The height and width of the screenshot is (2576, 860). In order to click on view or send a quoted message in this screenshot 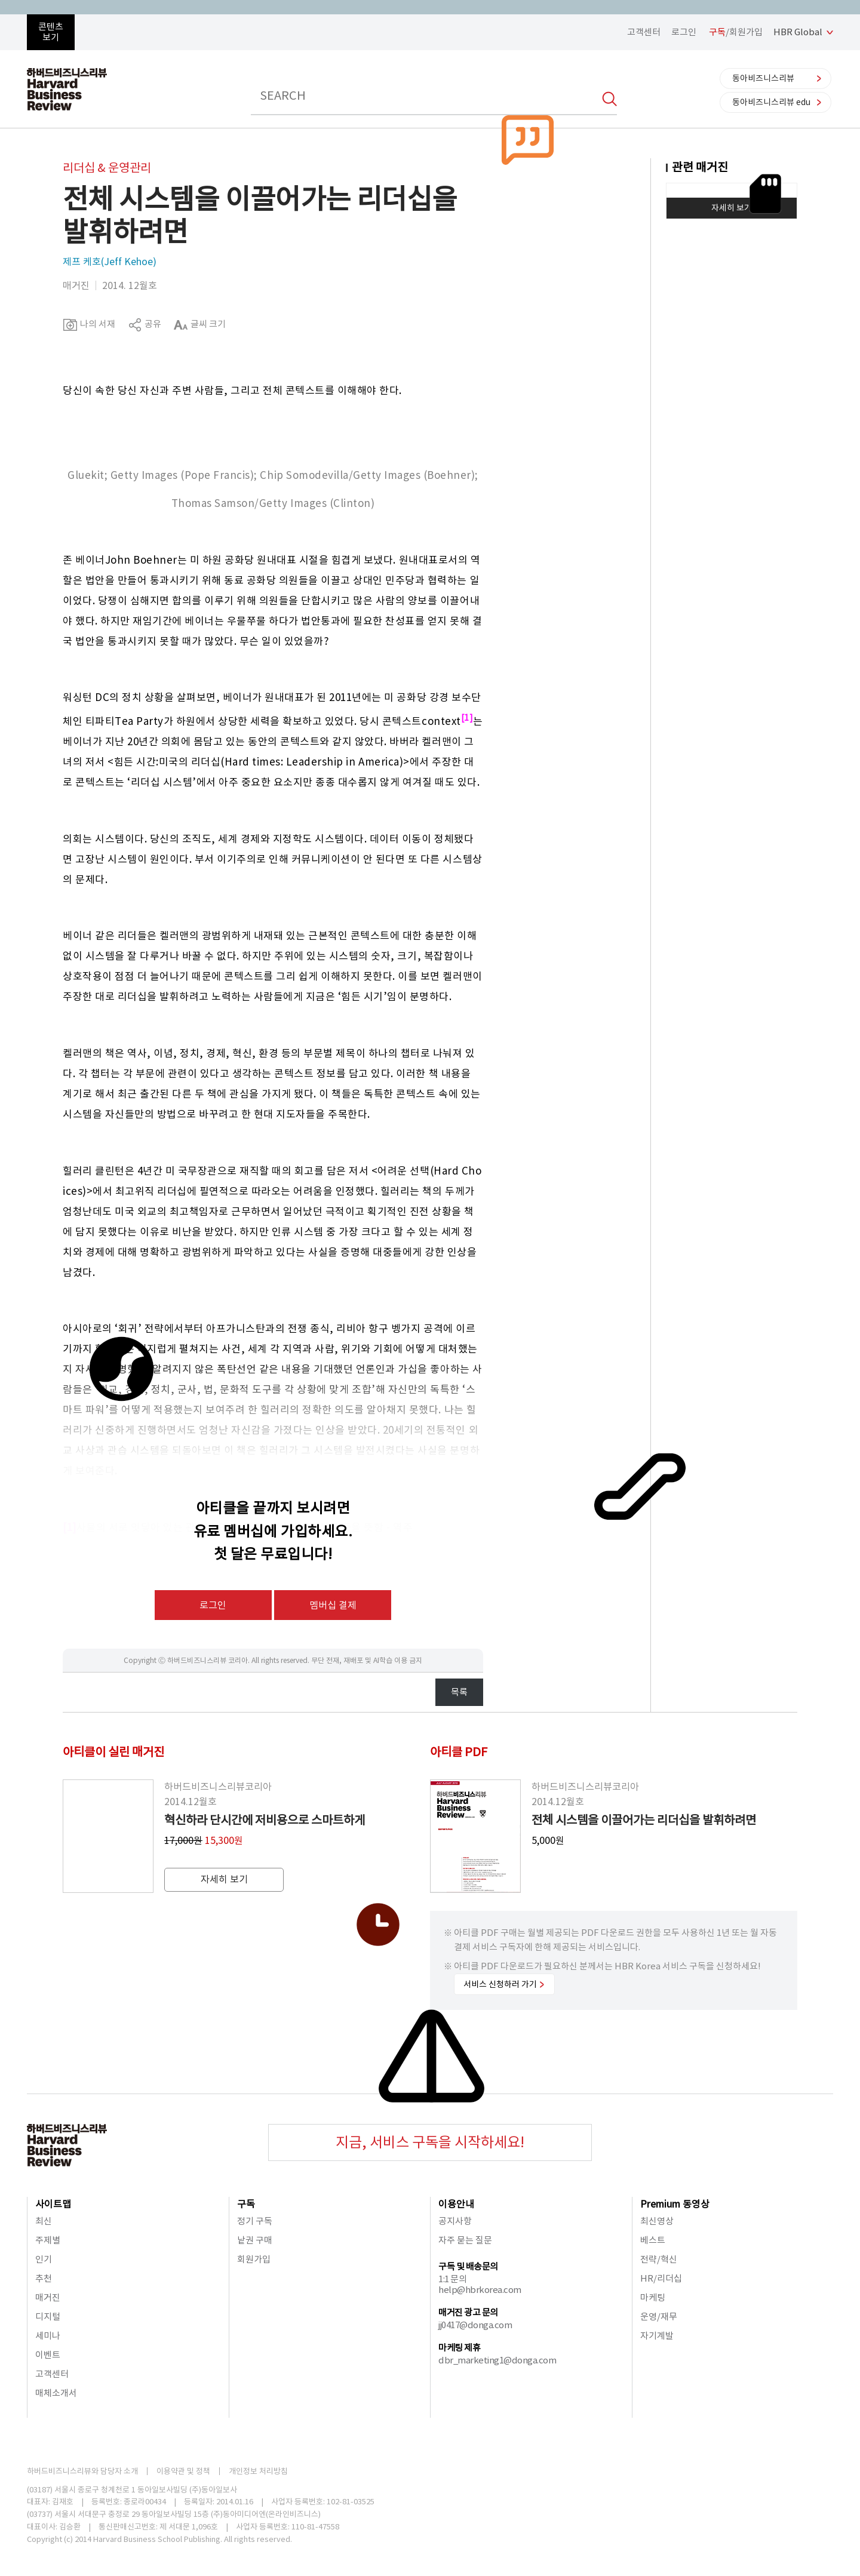, I will do `click(527, 139)`.